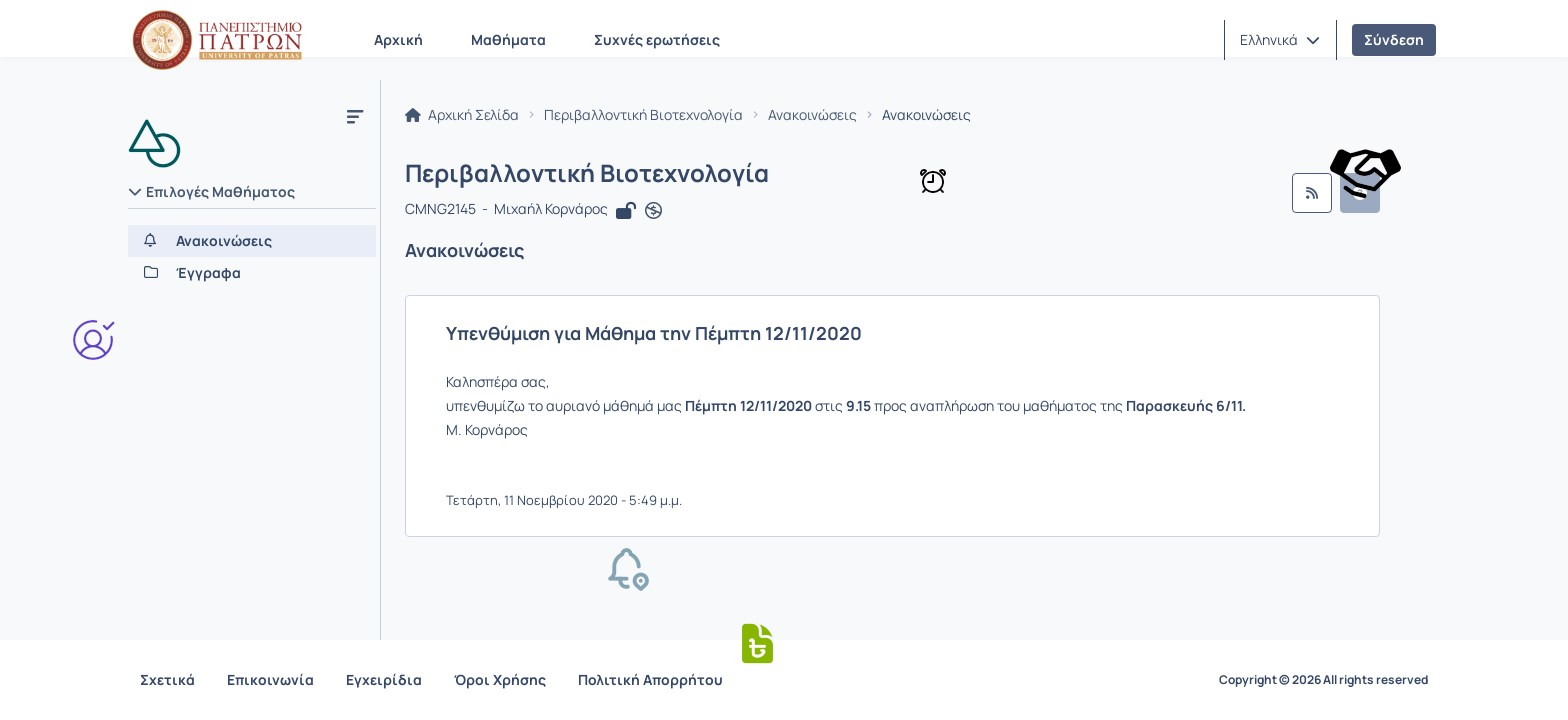 Image resolution: width=1568 pixels, height=720 pixels. What do you see at coordinates (626, 568) in the screenshot?
I see `pin a notification to keep it visible` at bounding box center [626, 568].